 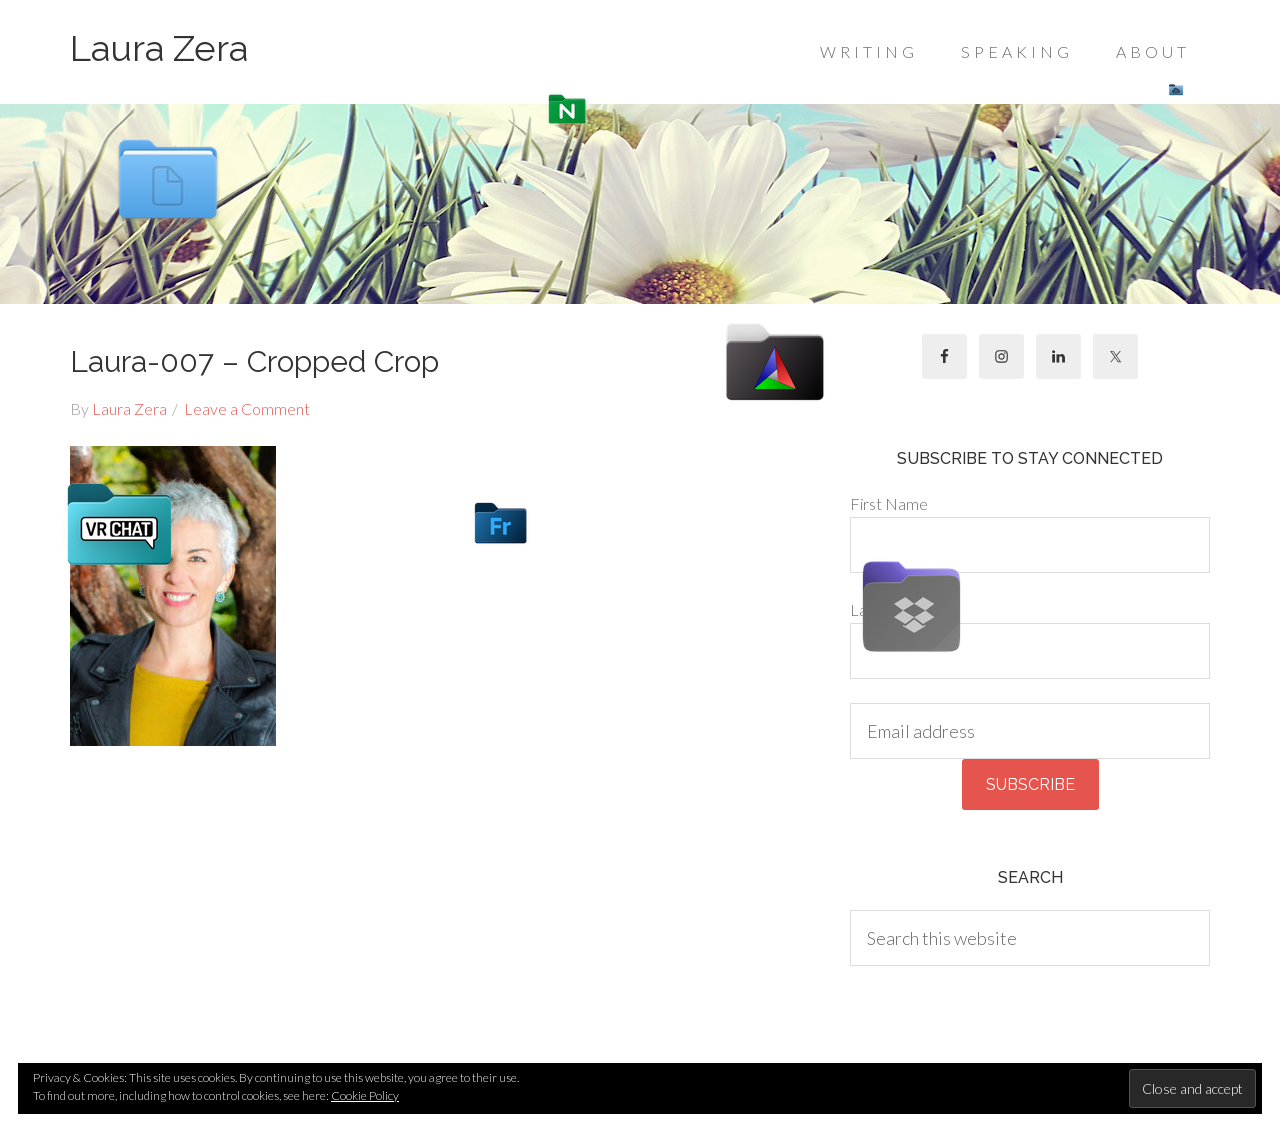 What do you see at coordinates (168, 179) in the screenshot?
I see `open your documents folder` at bounding box center [168, 179].